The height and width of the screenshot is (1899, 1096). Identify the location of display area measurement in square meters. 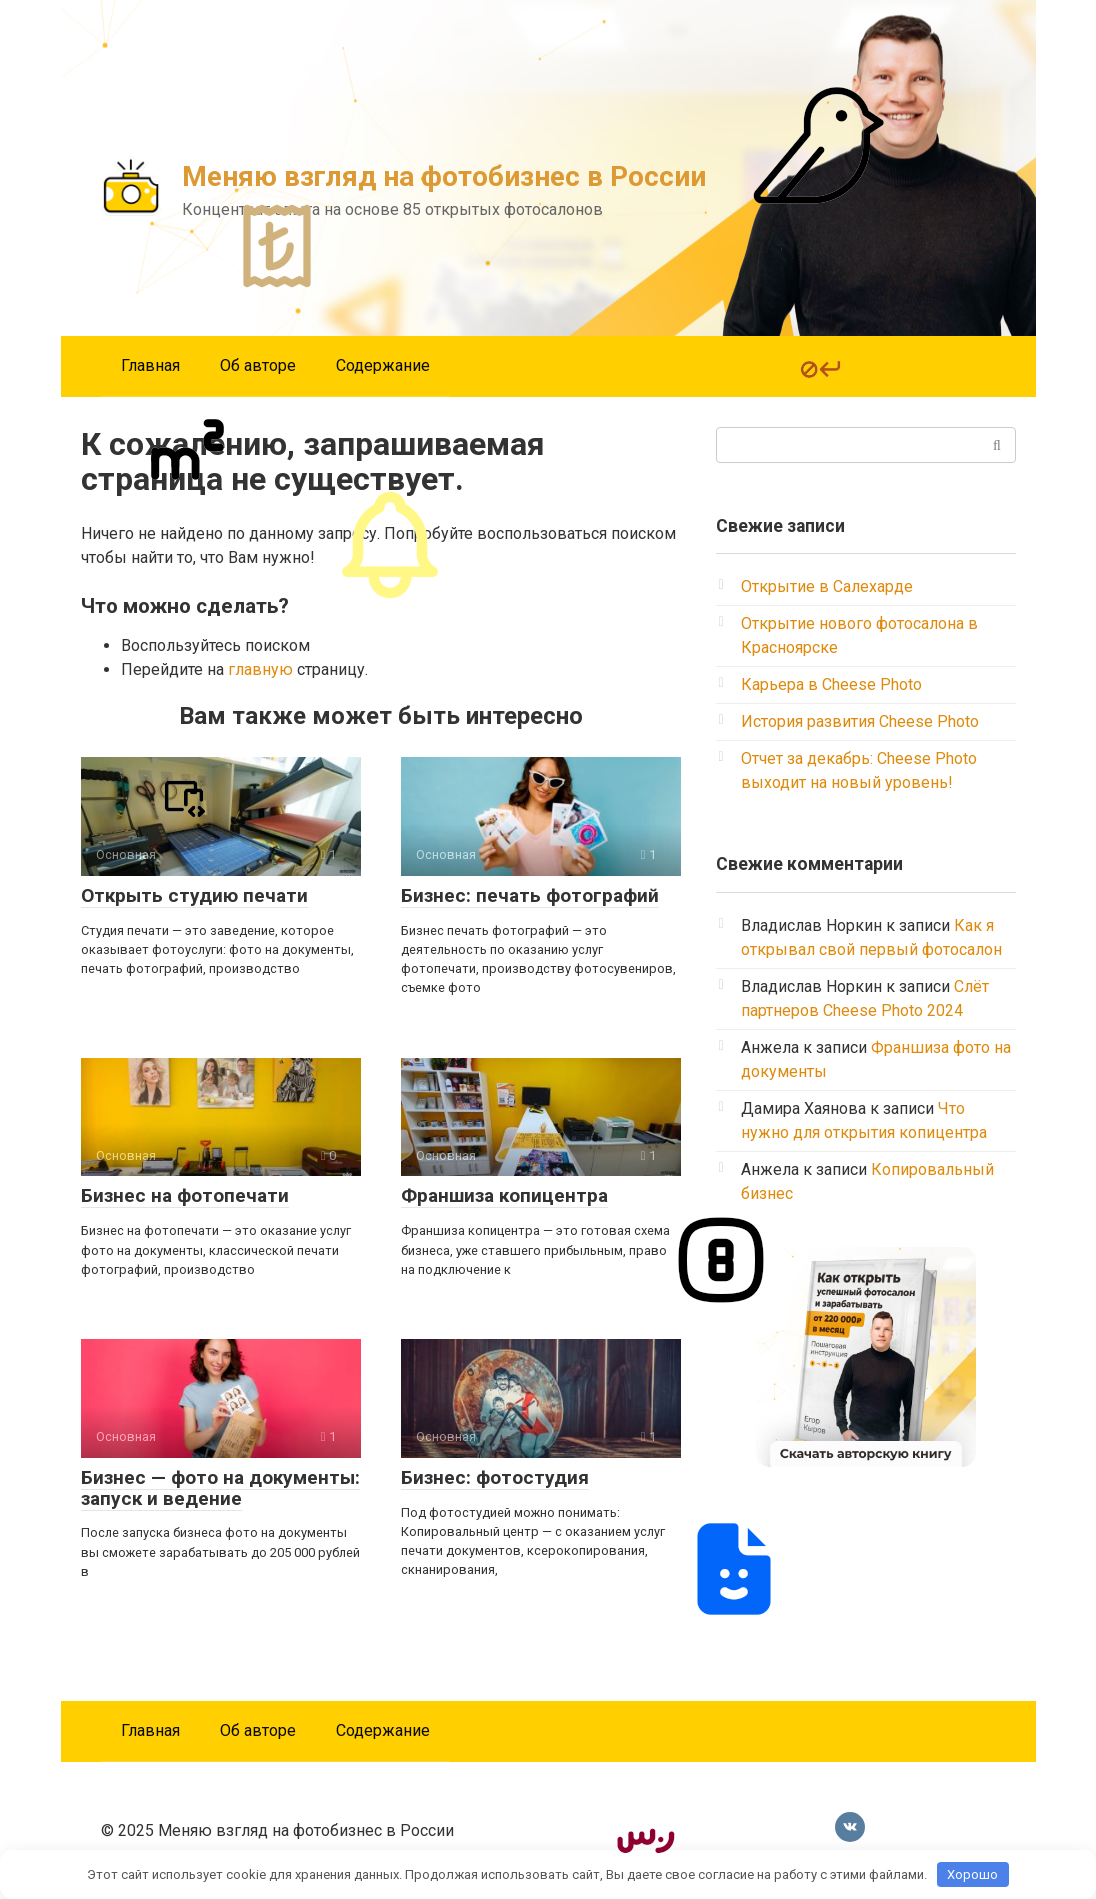
(187, 451).